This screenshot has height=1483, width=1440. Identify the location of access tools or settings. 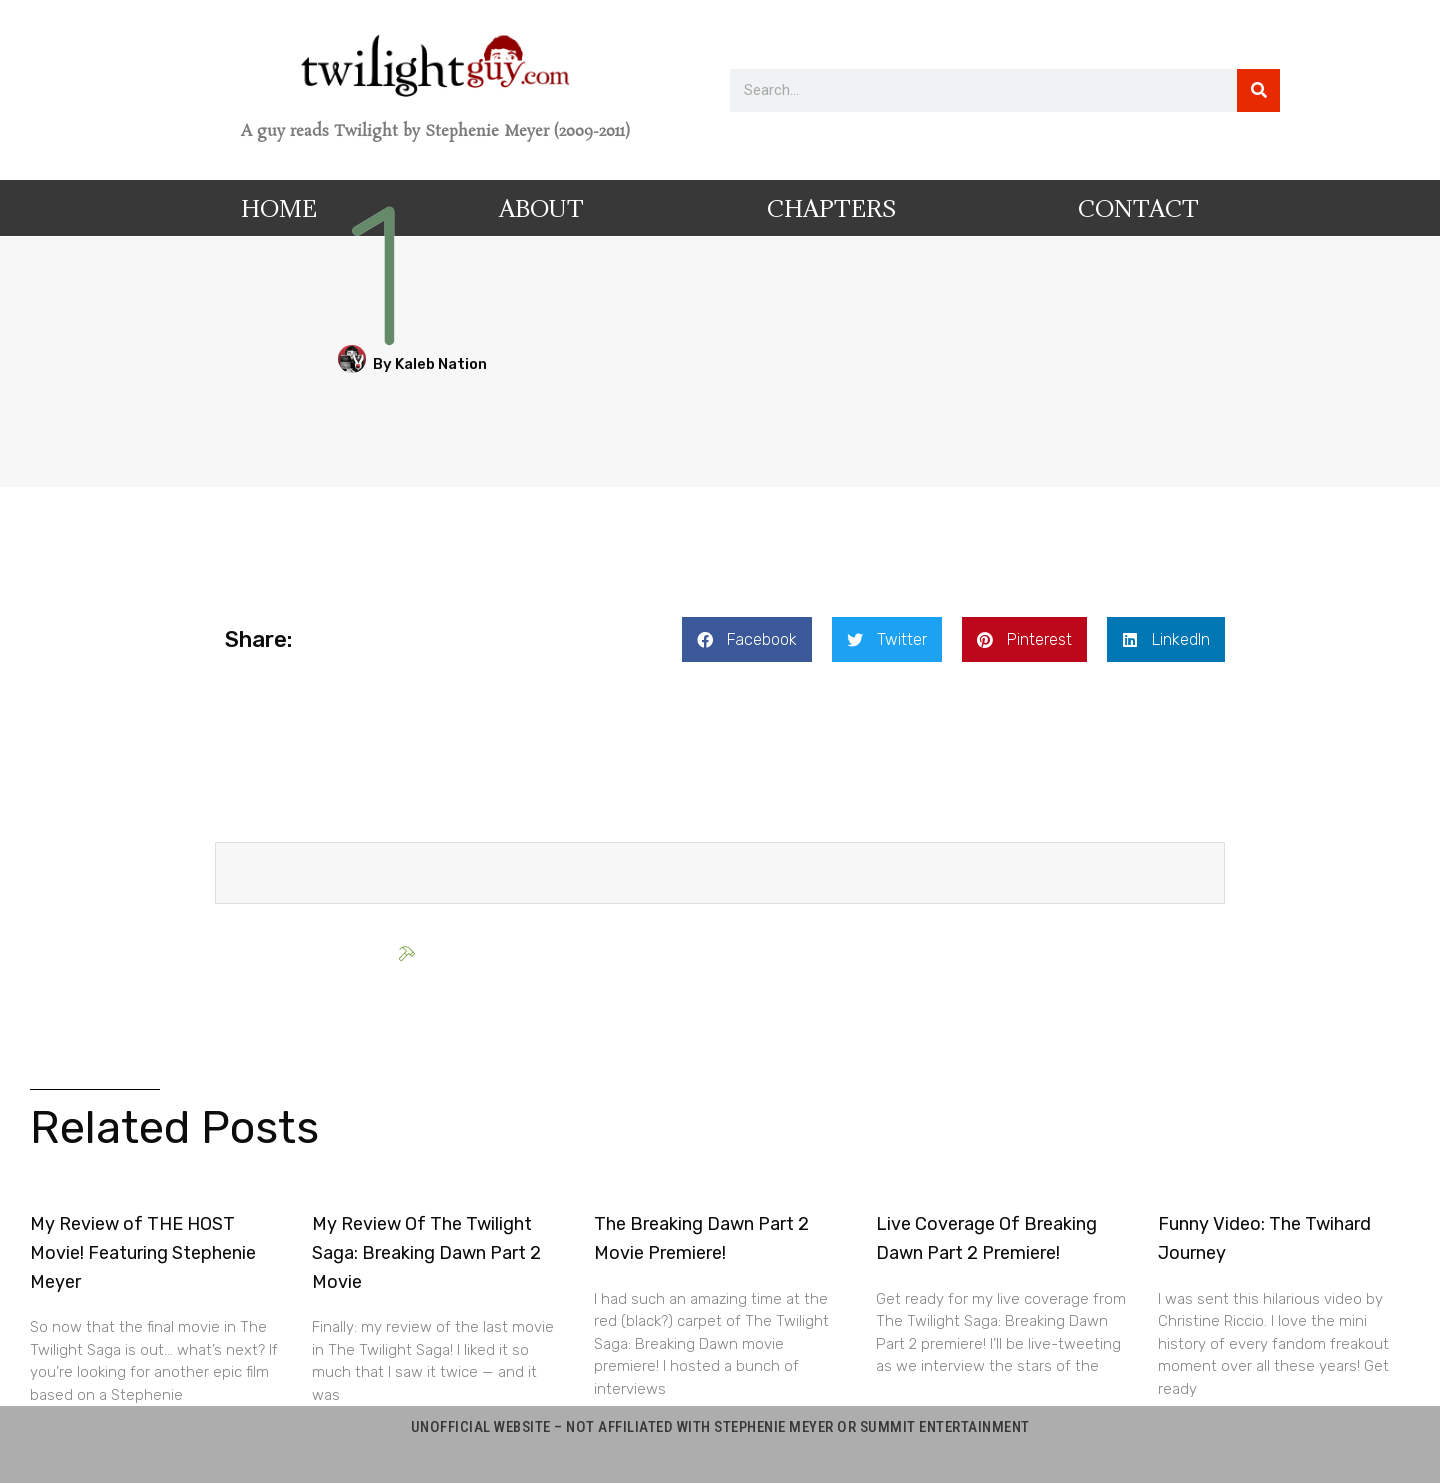
(406, 954).